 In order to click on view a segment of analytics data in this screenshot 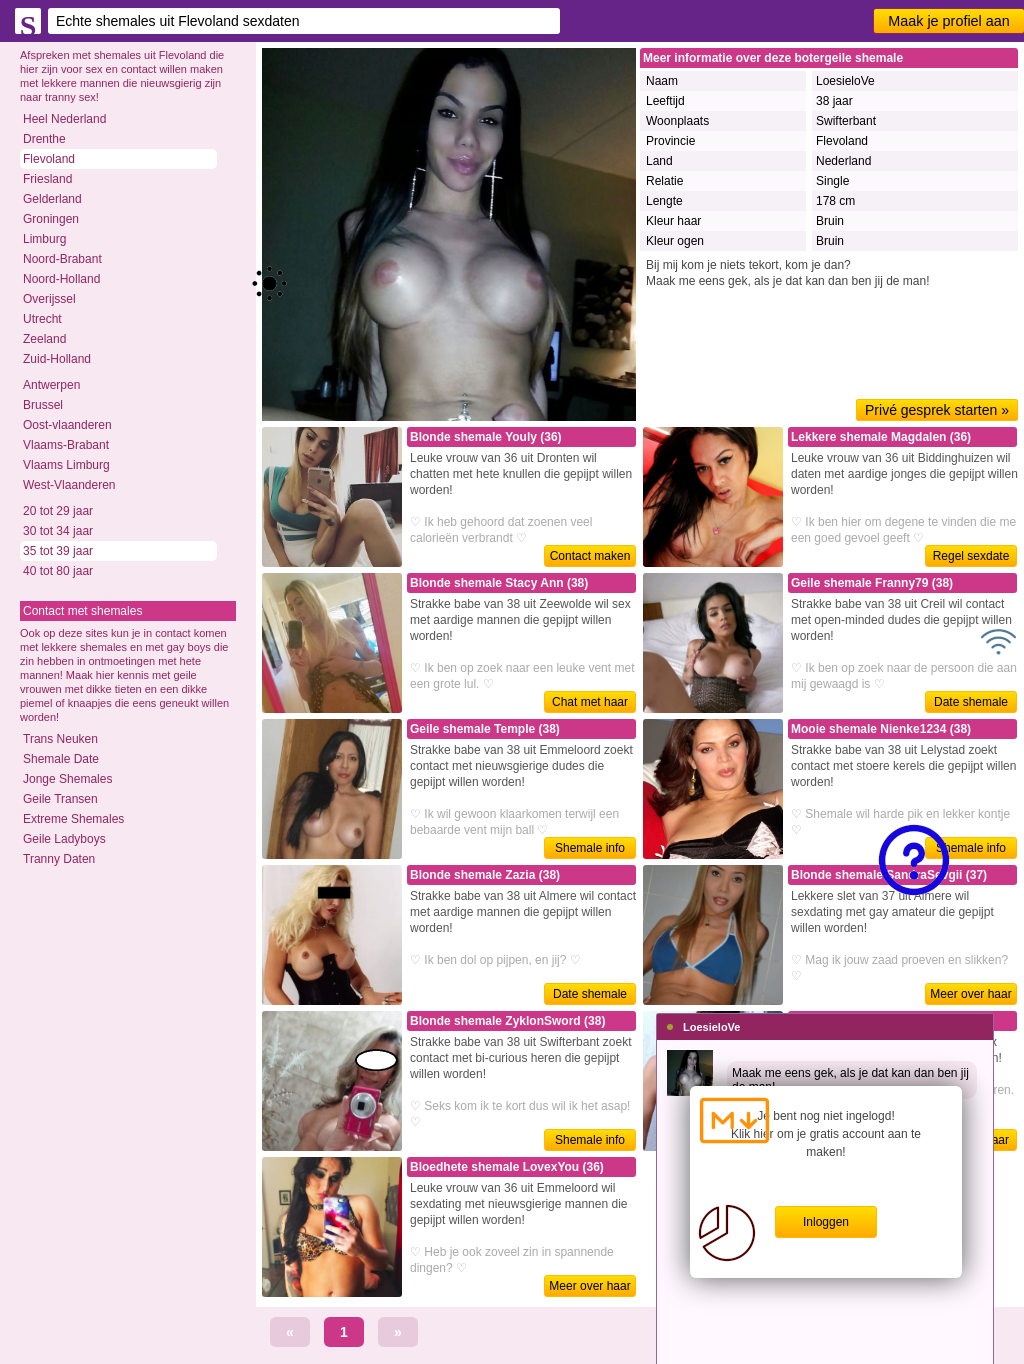, I will do `click(727, 1233)`.